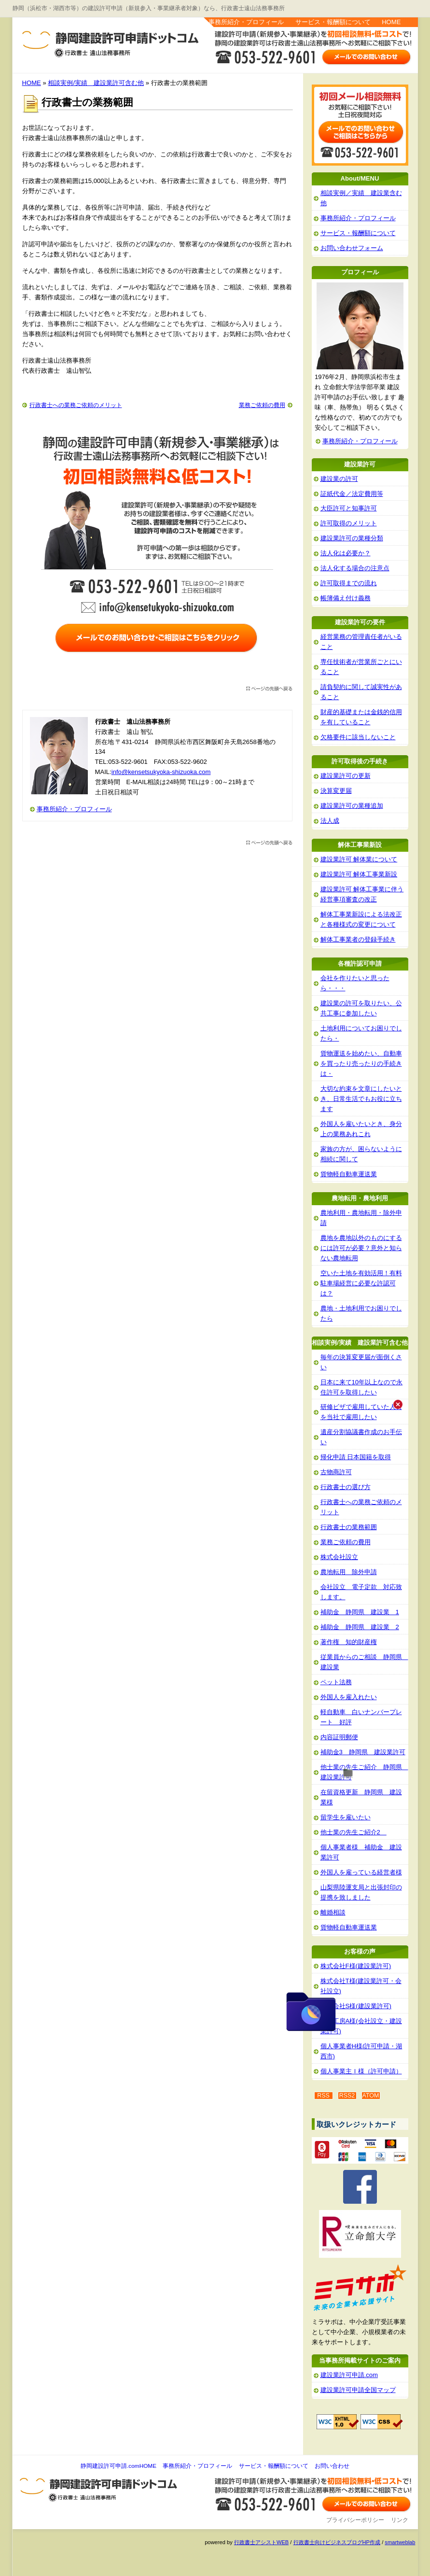 This screenshot has height=2576, width=430. I want to click on open wondershare pixcut project folder, so click(311, 2013).